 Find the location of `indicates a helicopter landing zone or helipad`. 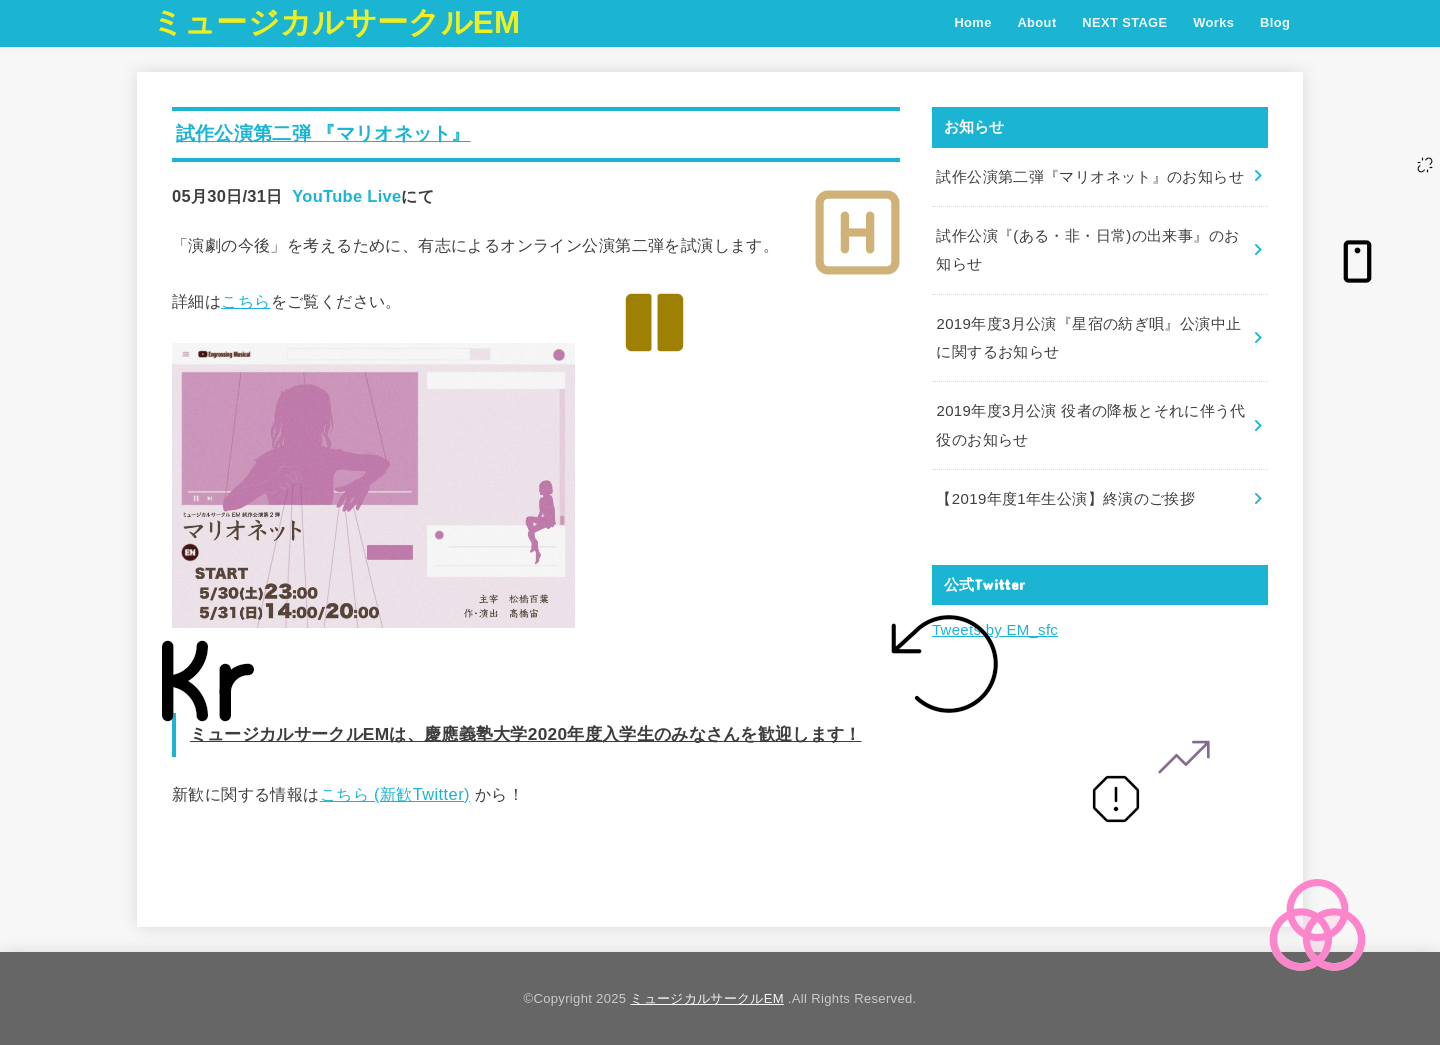

indicates a helicopter landing zone or helipad is located at coordinates (857, 232).